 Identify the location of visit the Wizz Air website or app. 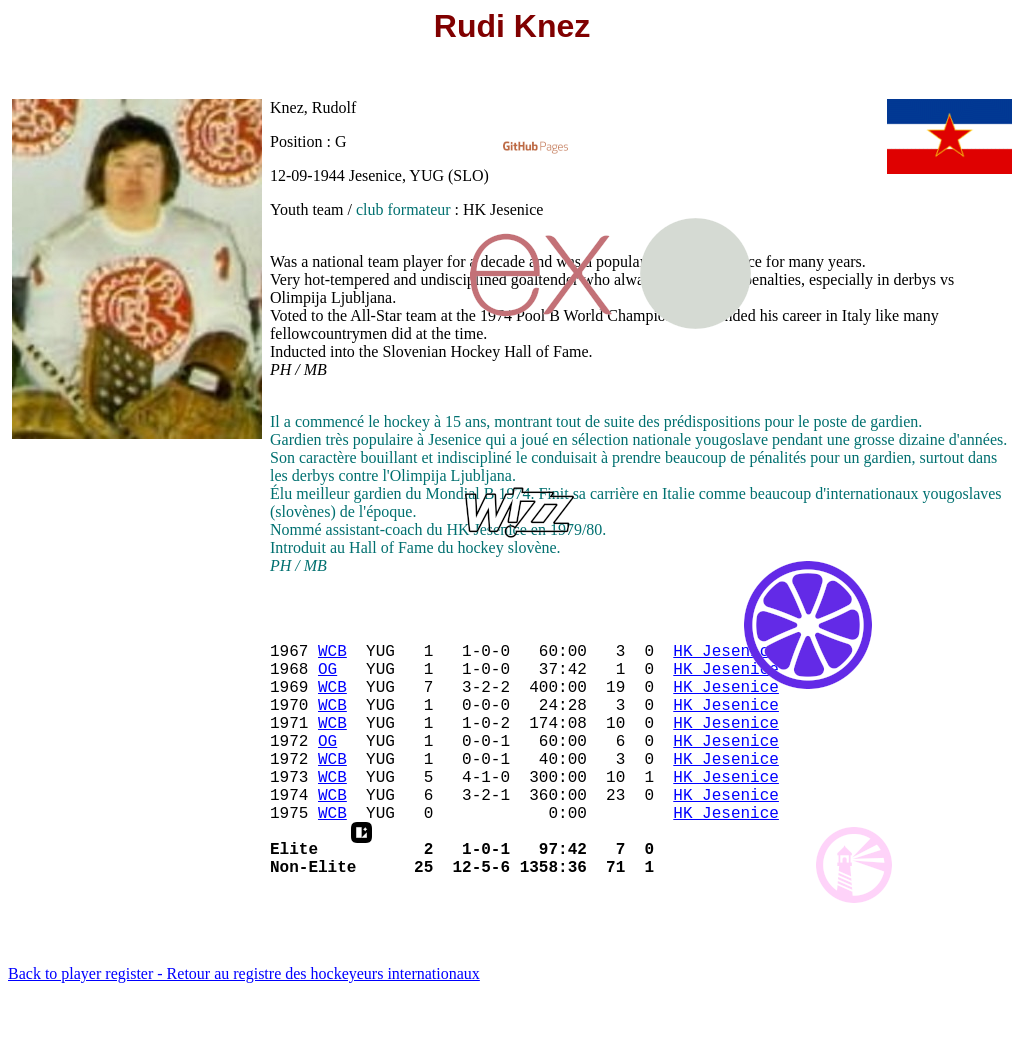
(519, 512).